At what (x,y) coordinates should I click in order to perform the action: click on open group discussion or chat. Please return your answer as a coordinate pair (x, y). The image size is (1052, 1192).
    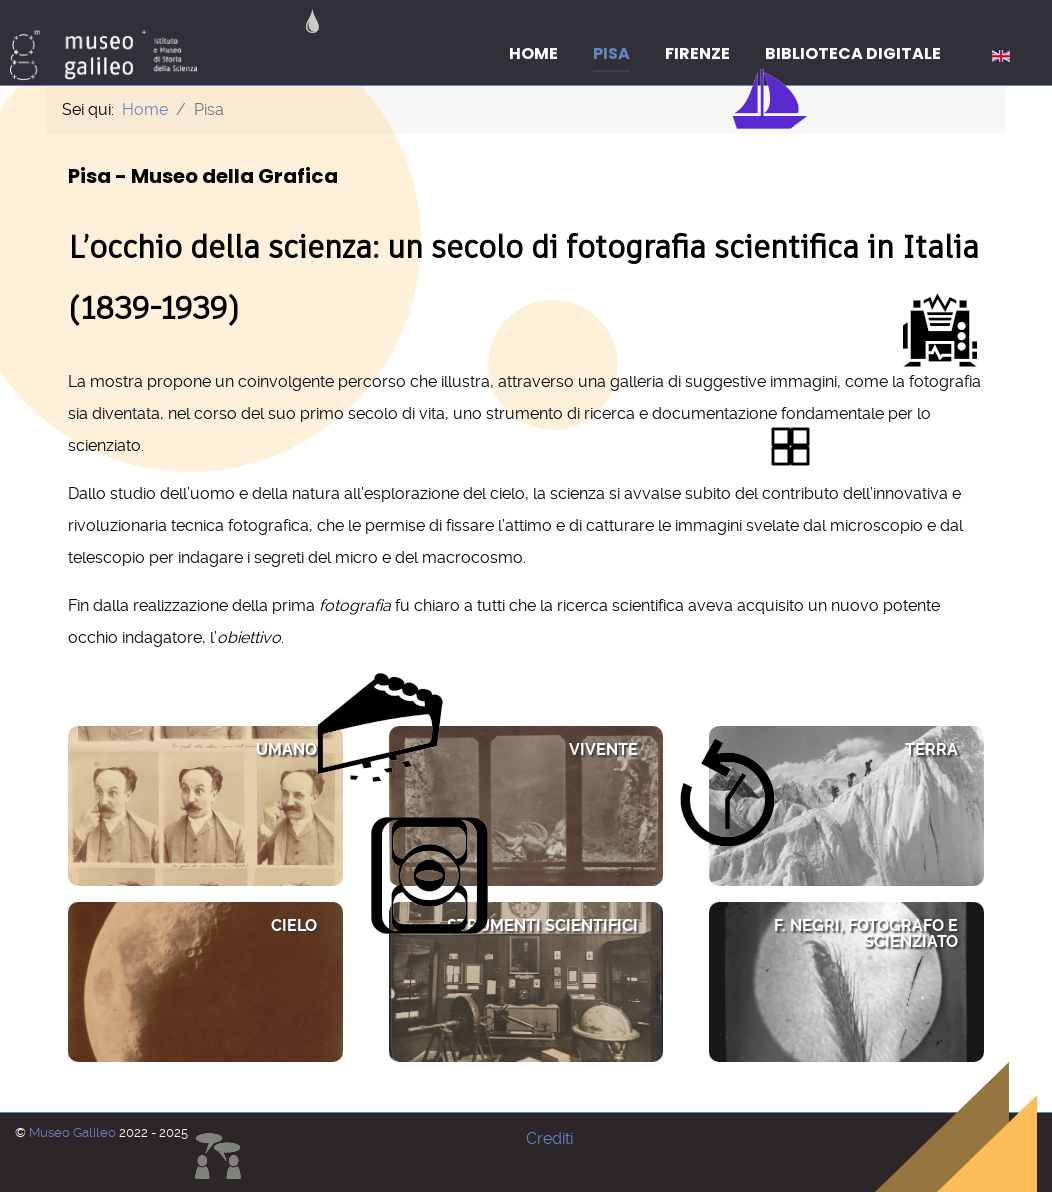
    Looking at the image, I should click on (218, 1156).